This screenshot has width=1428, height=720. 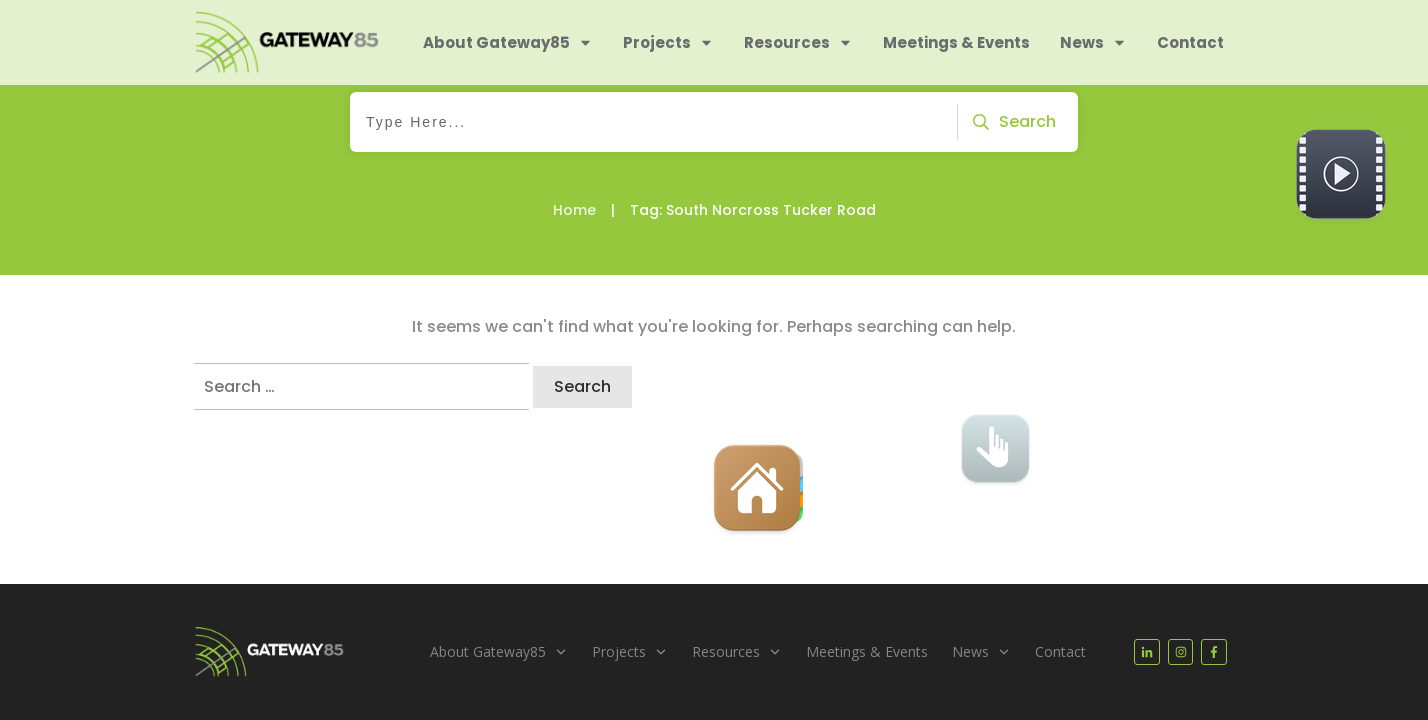 What do you see at coordinates (757, 488) in the screenshot?
I see `open homebank personal finance app` at bounding box center [757, 488].